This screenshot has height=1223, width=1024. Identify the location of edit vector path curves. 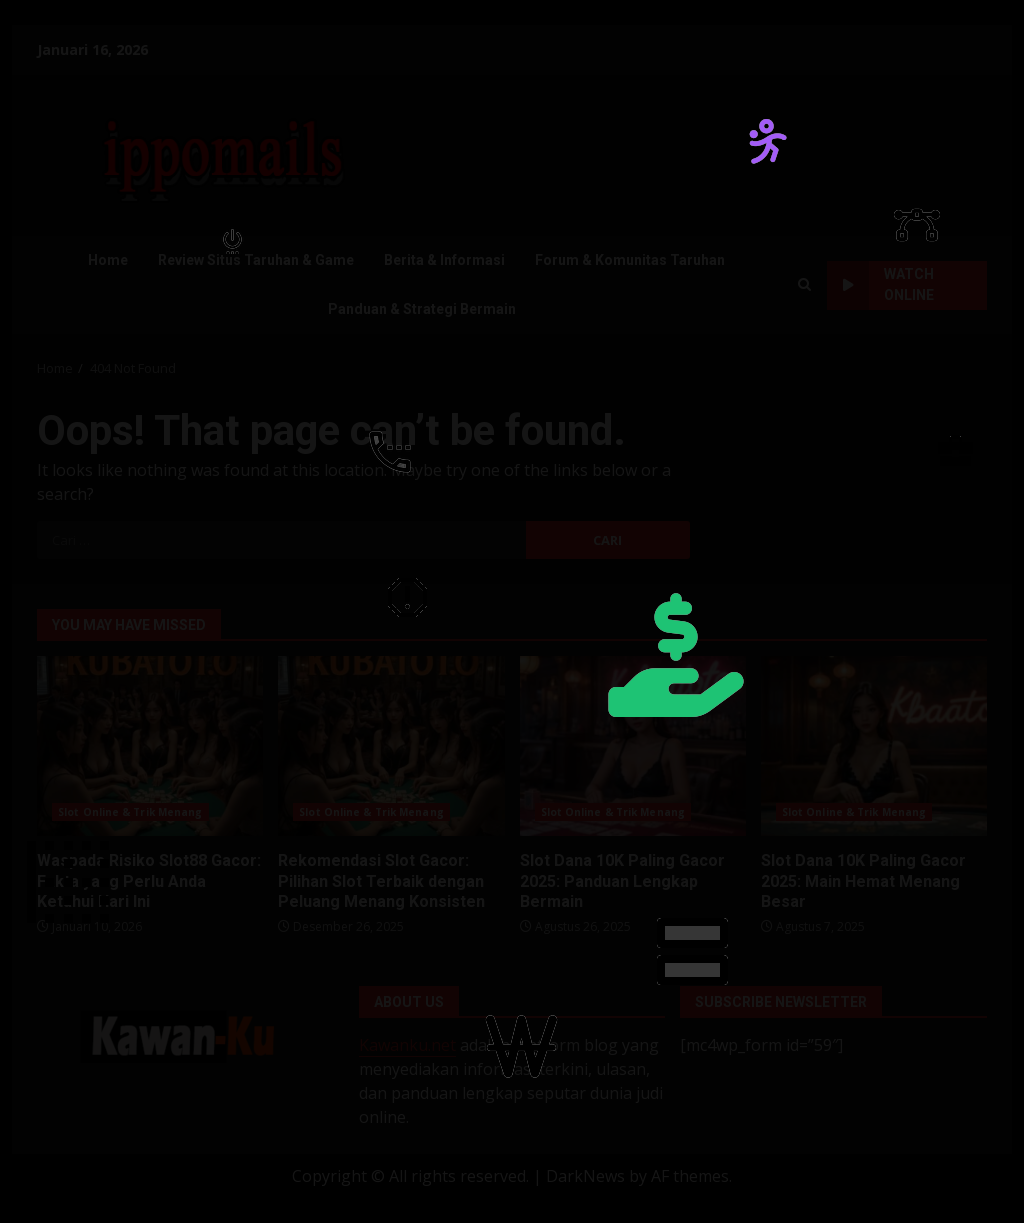
(917, 225).